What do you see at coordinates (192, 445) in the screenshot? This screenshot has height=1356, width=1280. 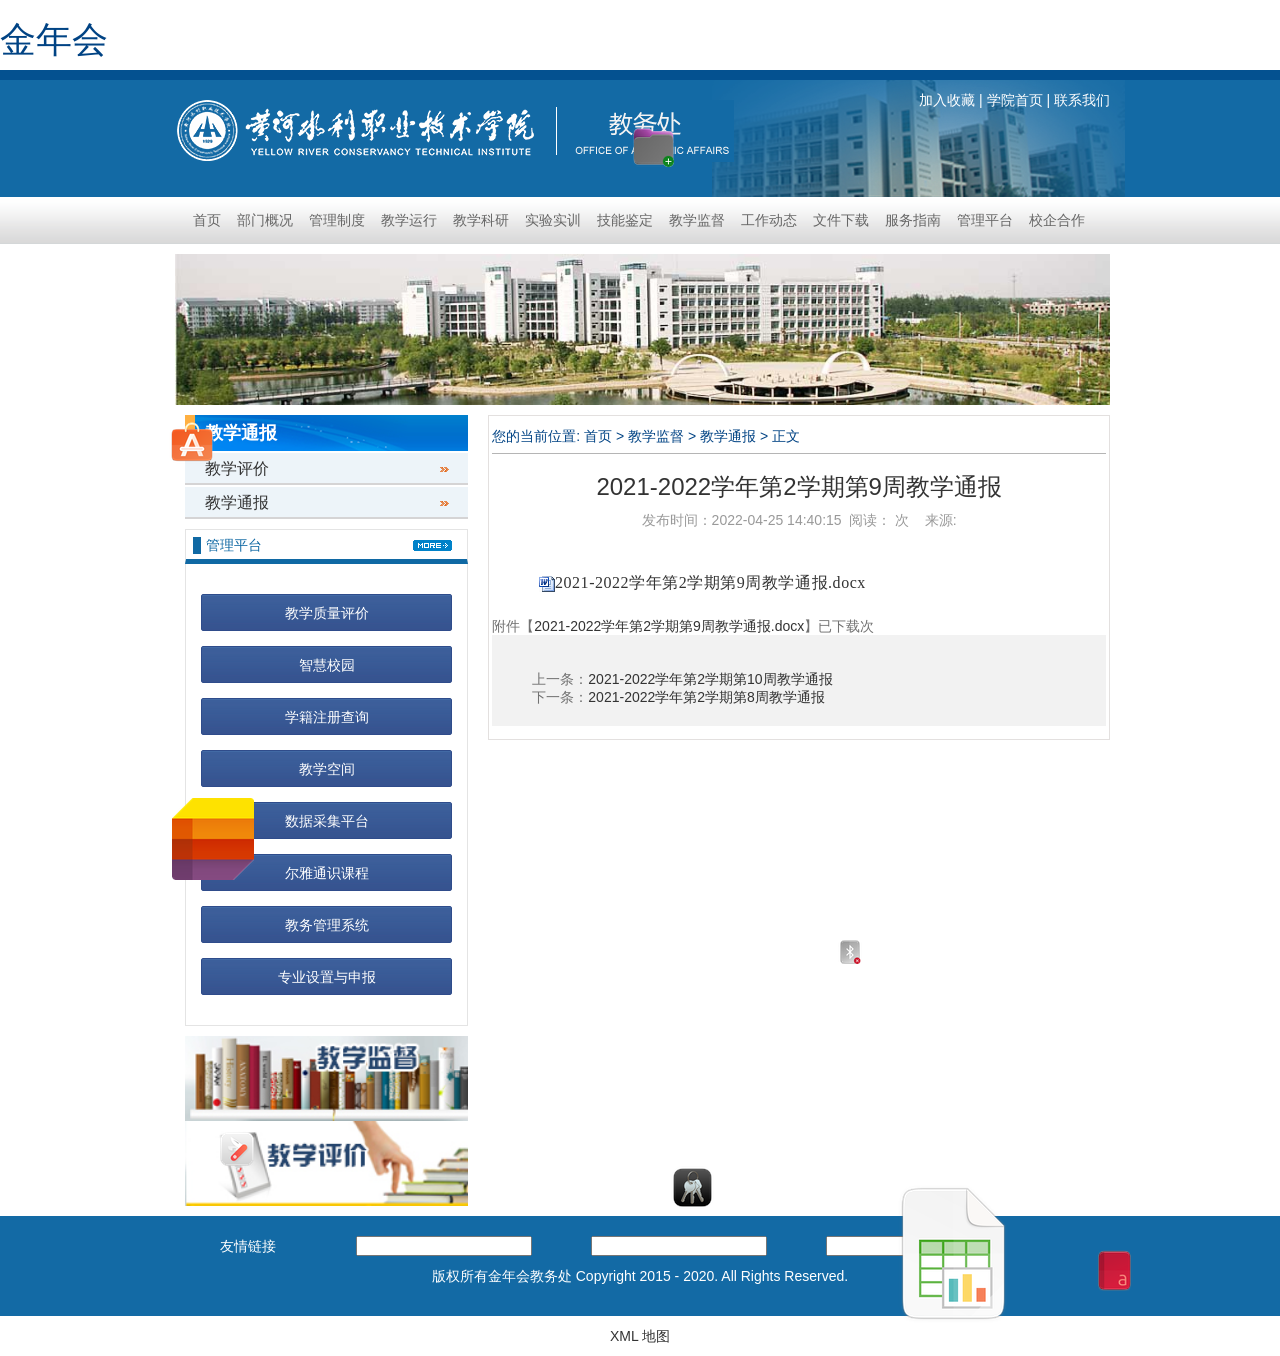 I see `open the ubuntu software center` at bounding box center [192, 445].